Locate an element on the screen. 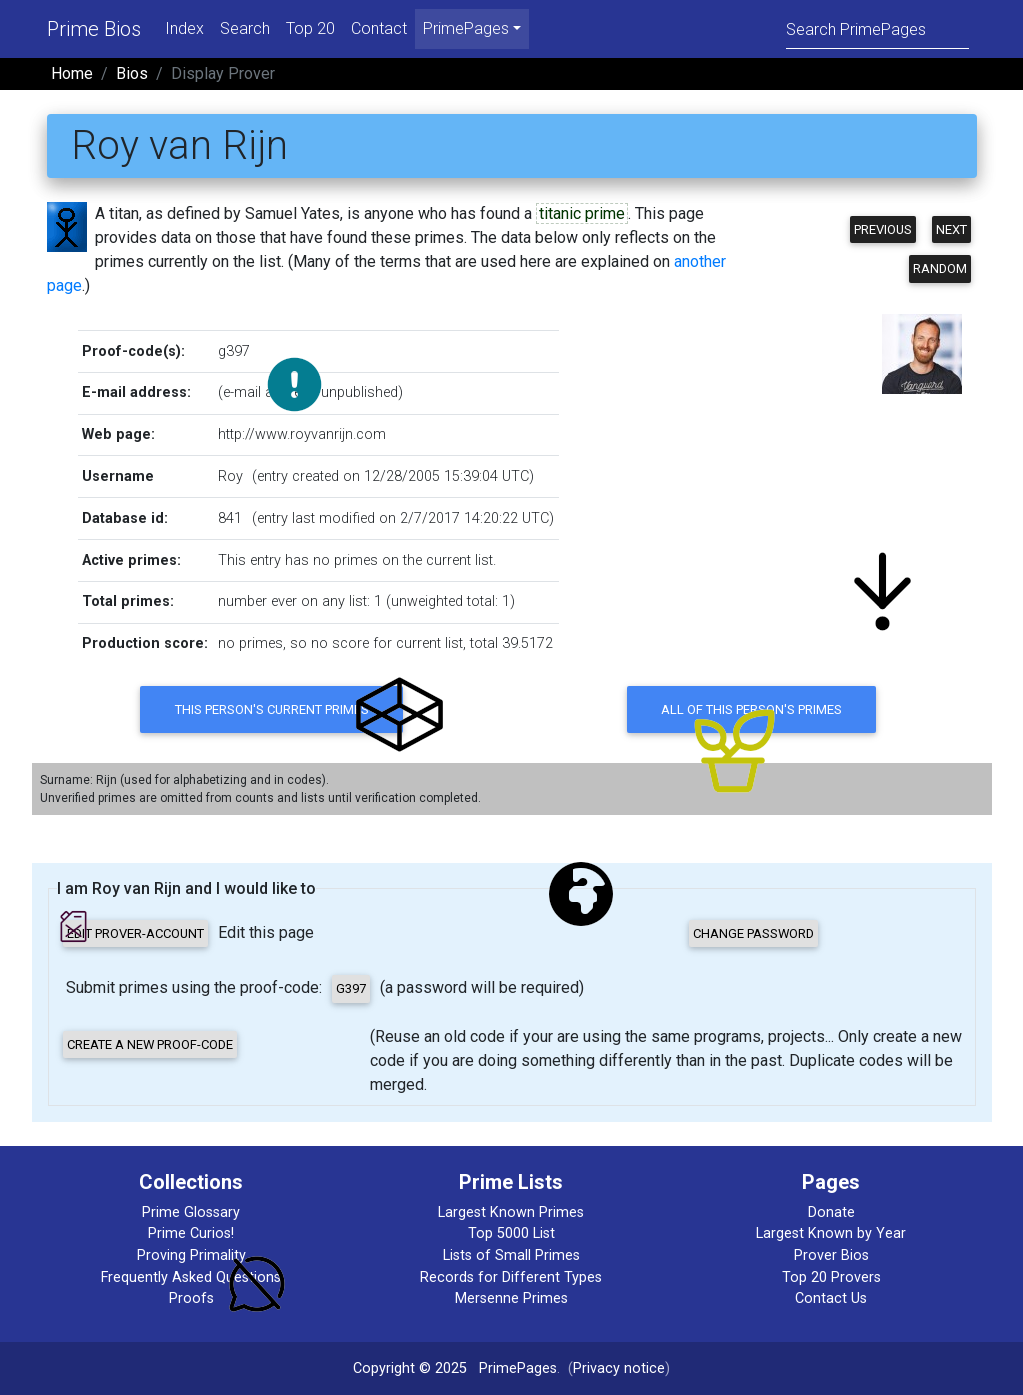 The width and height of the screenshot is (1023, 1395). fuel or gas station indicator is located at coordinates (73, 926).